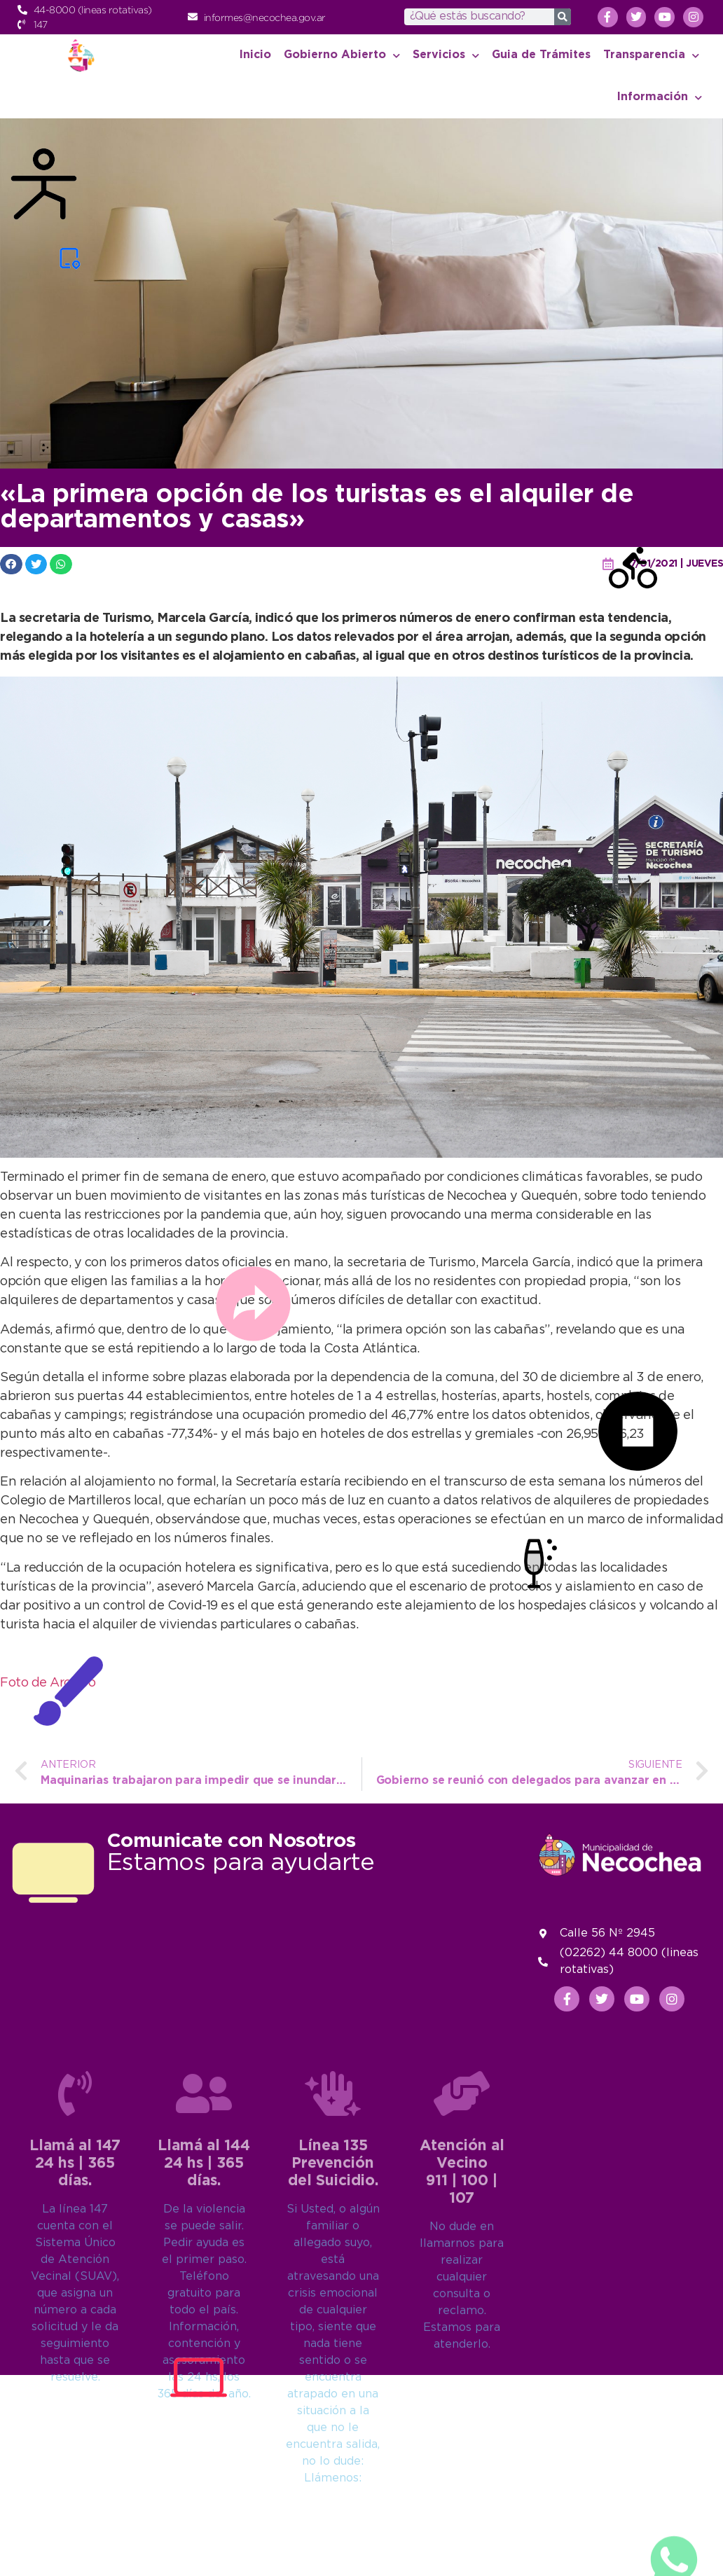 This screenshot has height=2576, width=723. Describe the element at coordinates (69, 258) in the screenshot. I see `pin a location on your tablet device` at that location.